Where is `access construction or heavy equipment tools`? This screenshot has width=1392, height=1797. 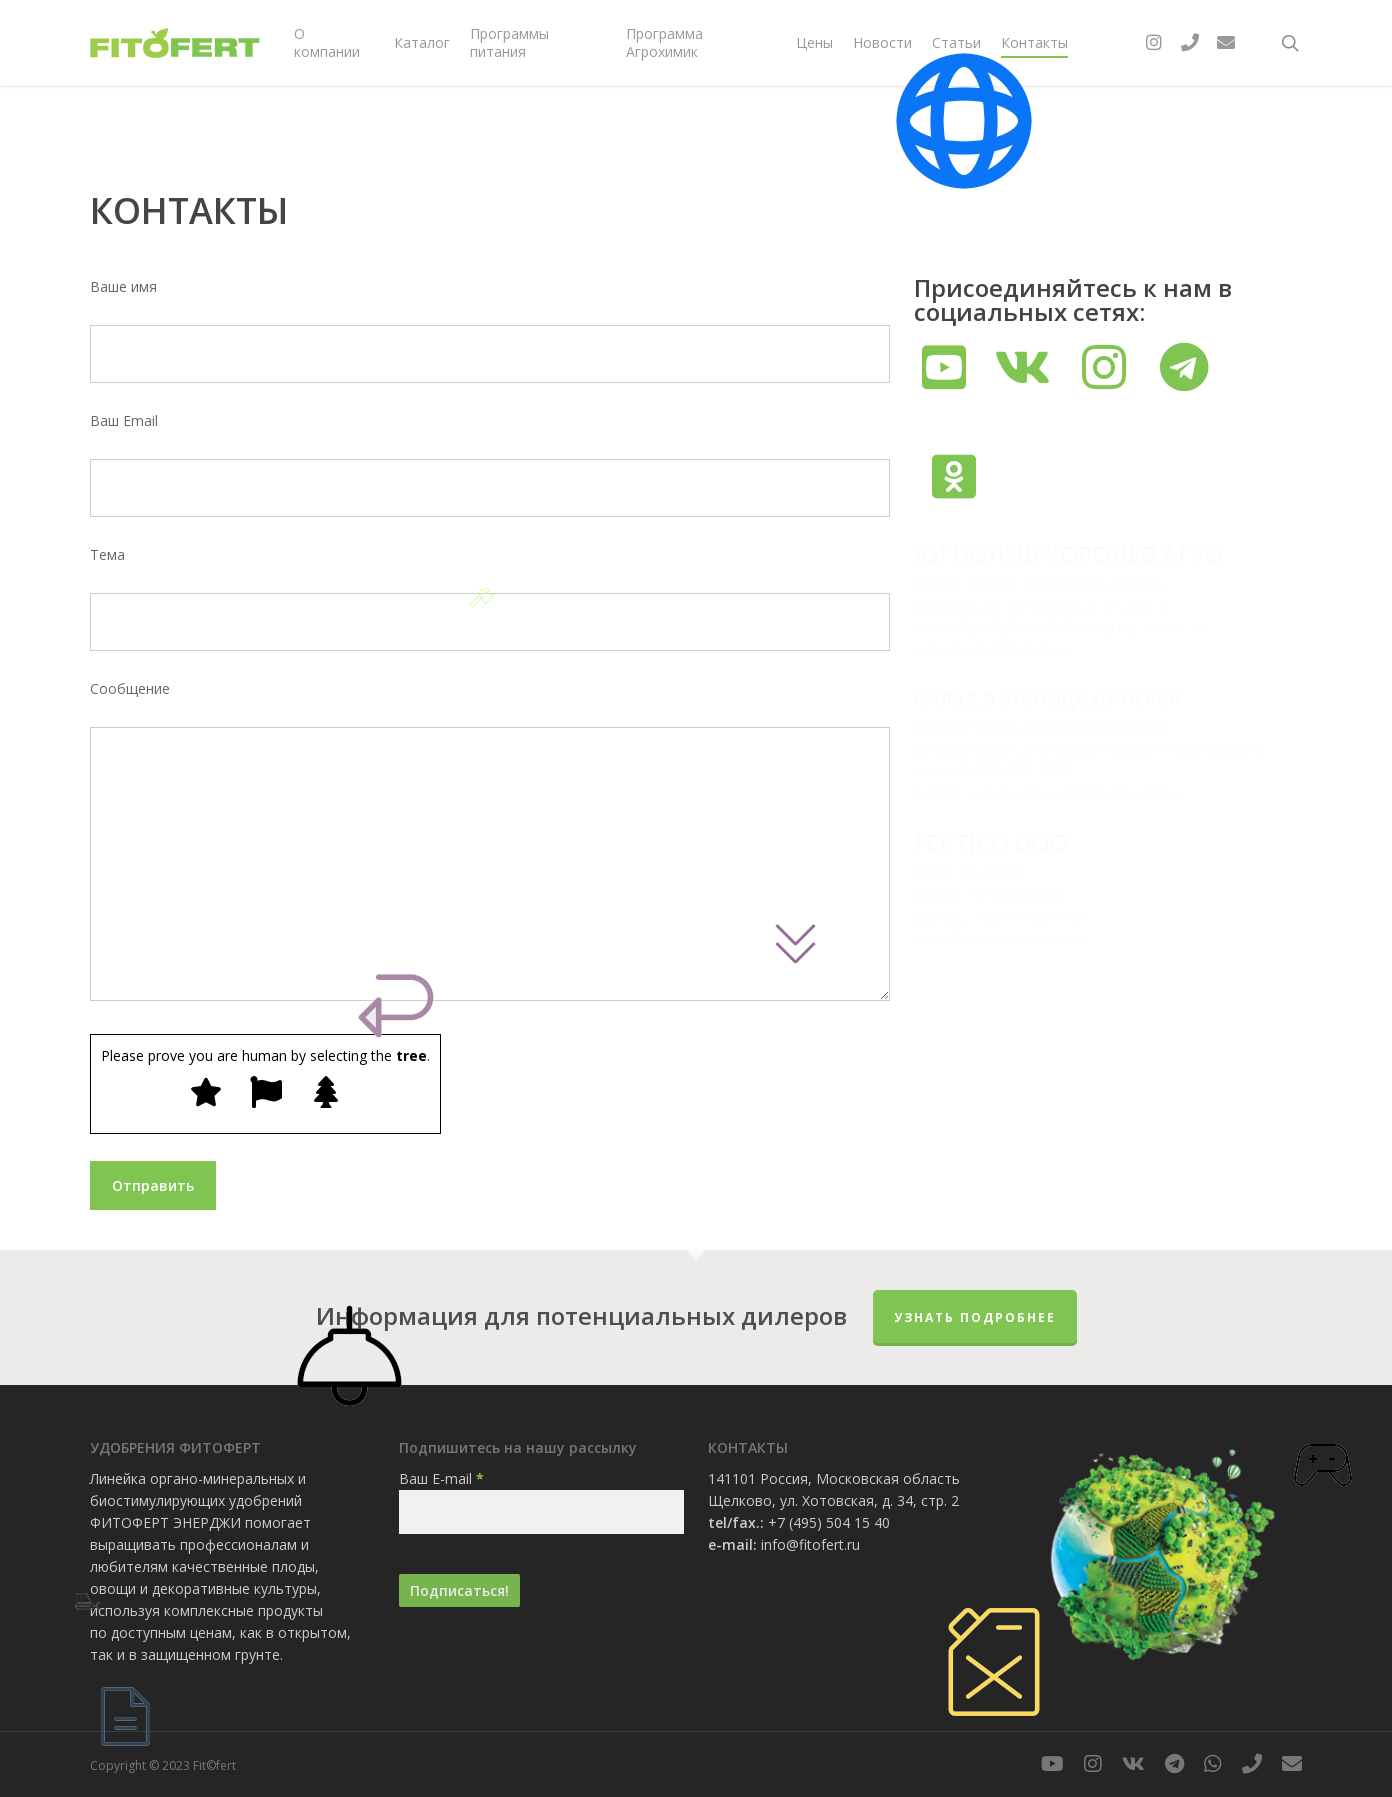
access construction or heavy equipment tools is located at coordinates (87, 1601).